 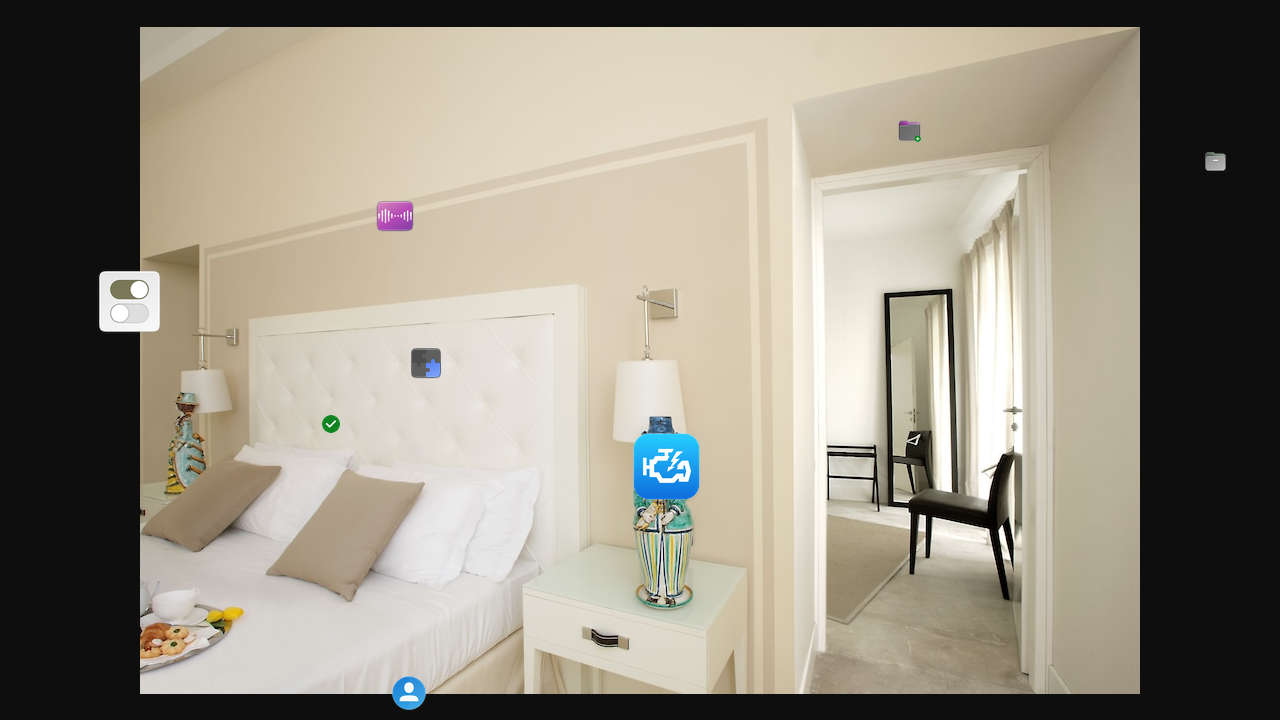 What do you see at coordinates (129, 301) in the screenshot?
I see `open desktop preferences or settings` at bounding box center [129, 301].